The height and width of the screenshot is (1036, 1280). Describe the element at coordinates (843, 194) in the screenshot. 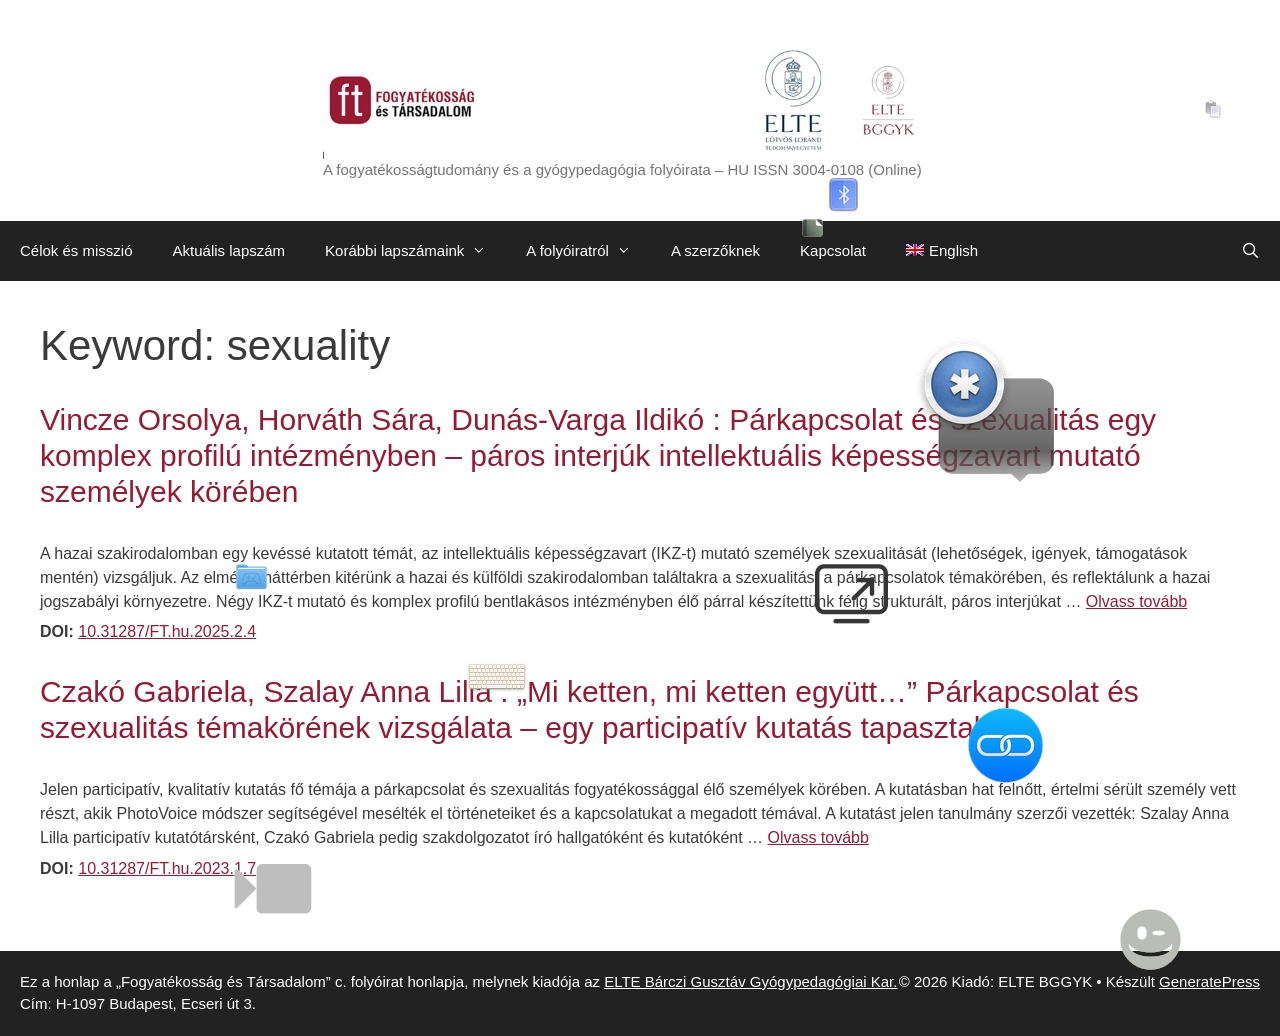

I see `access bluetooth settings` at that location.